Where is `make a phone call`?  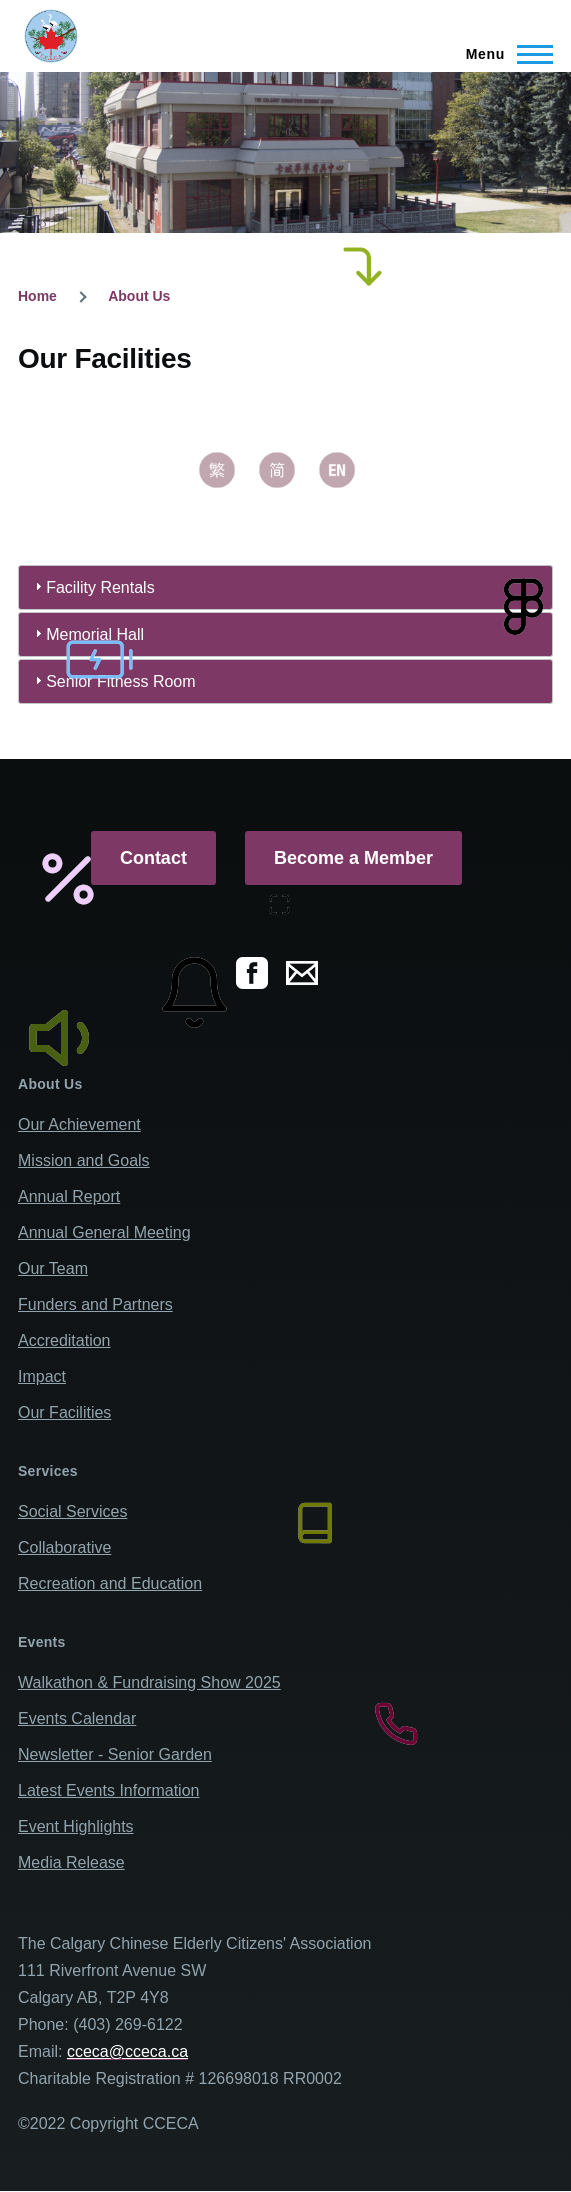 make a phone call is located at coordinates (396, 1724).